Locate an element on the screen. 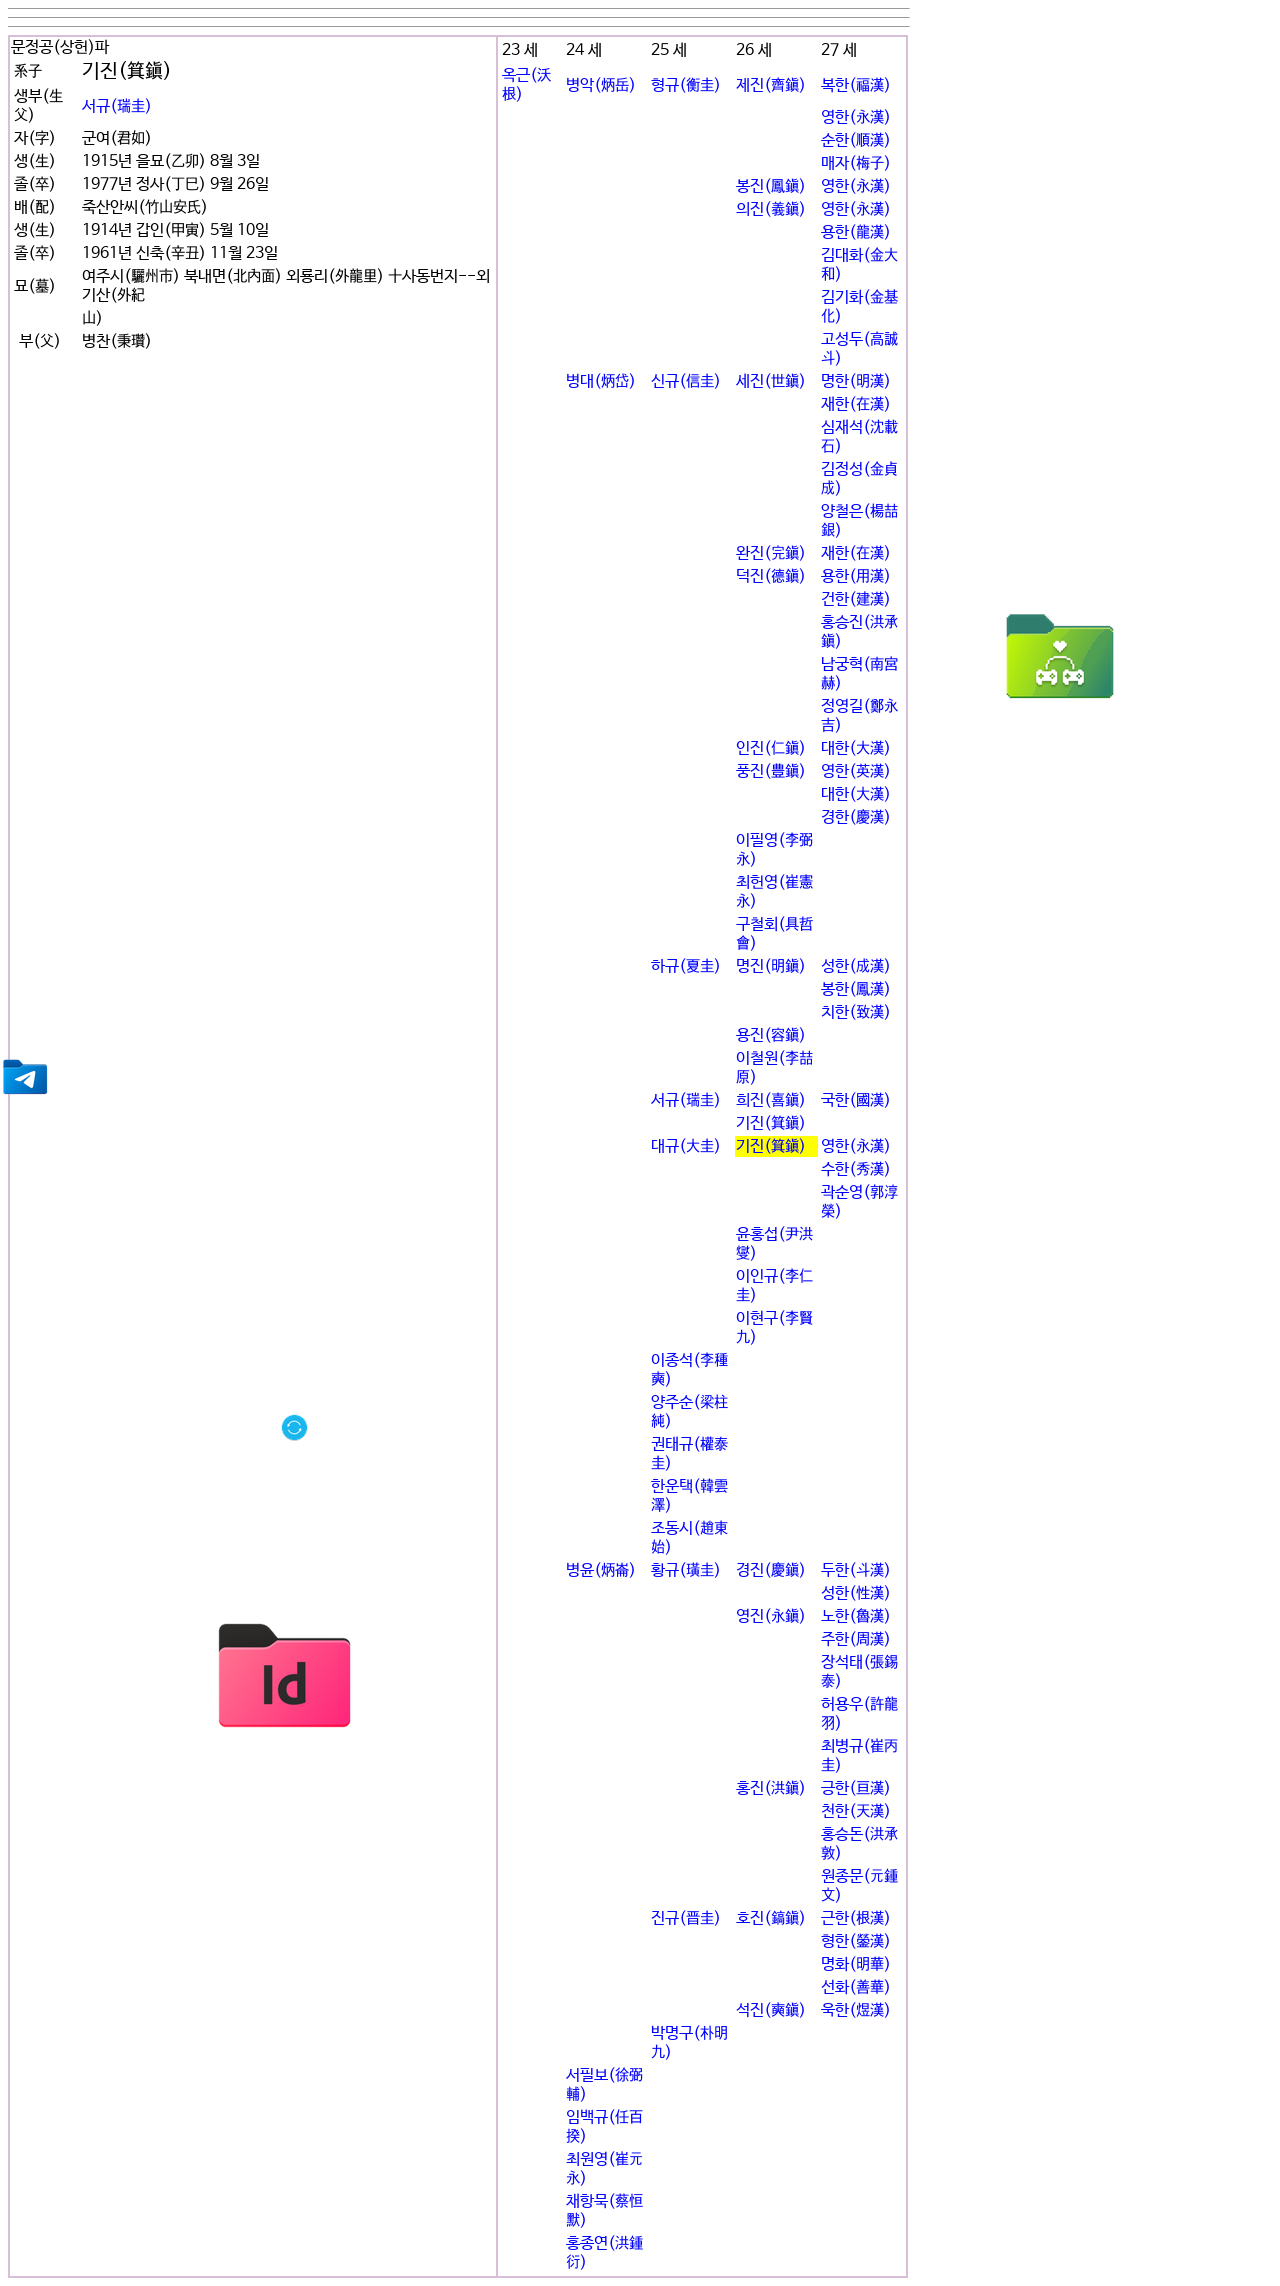 The width and height of the screenshot is (1280, 2286). open your GameJolt games folder is located at coordinates (1060, 659).